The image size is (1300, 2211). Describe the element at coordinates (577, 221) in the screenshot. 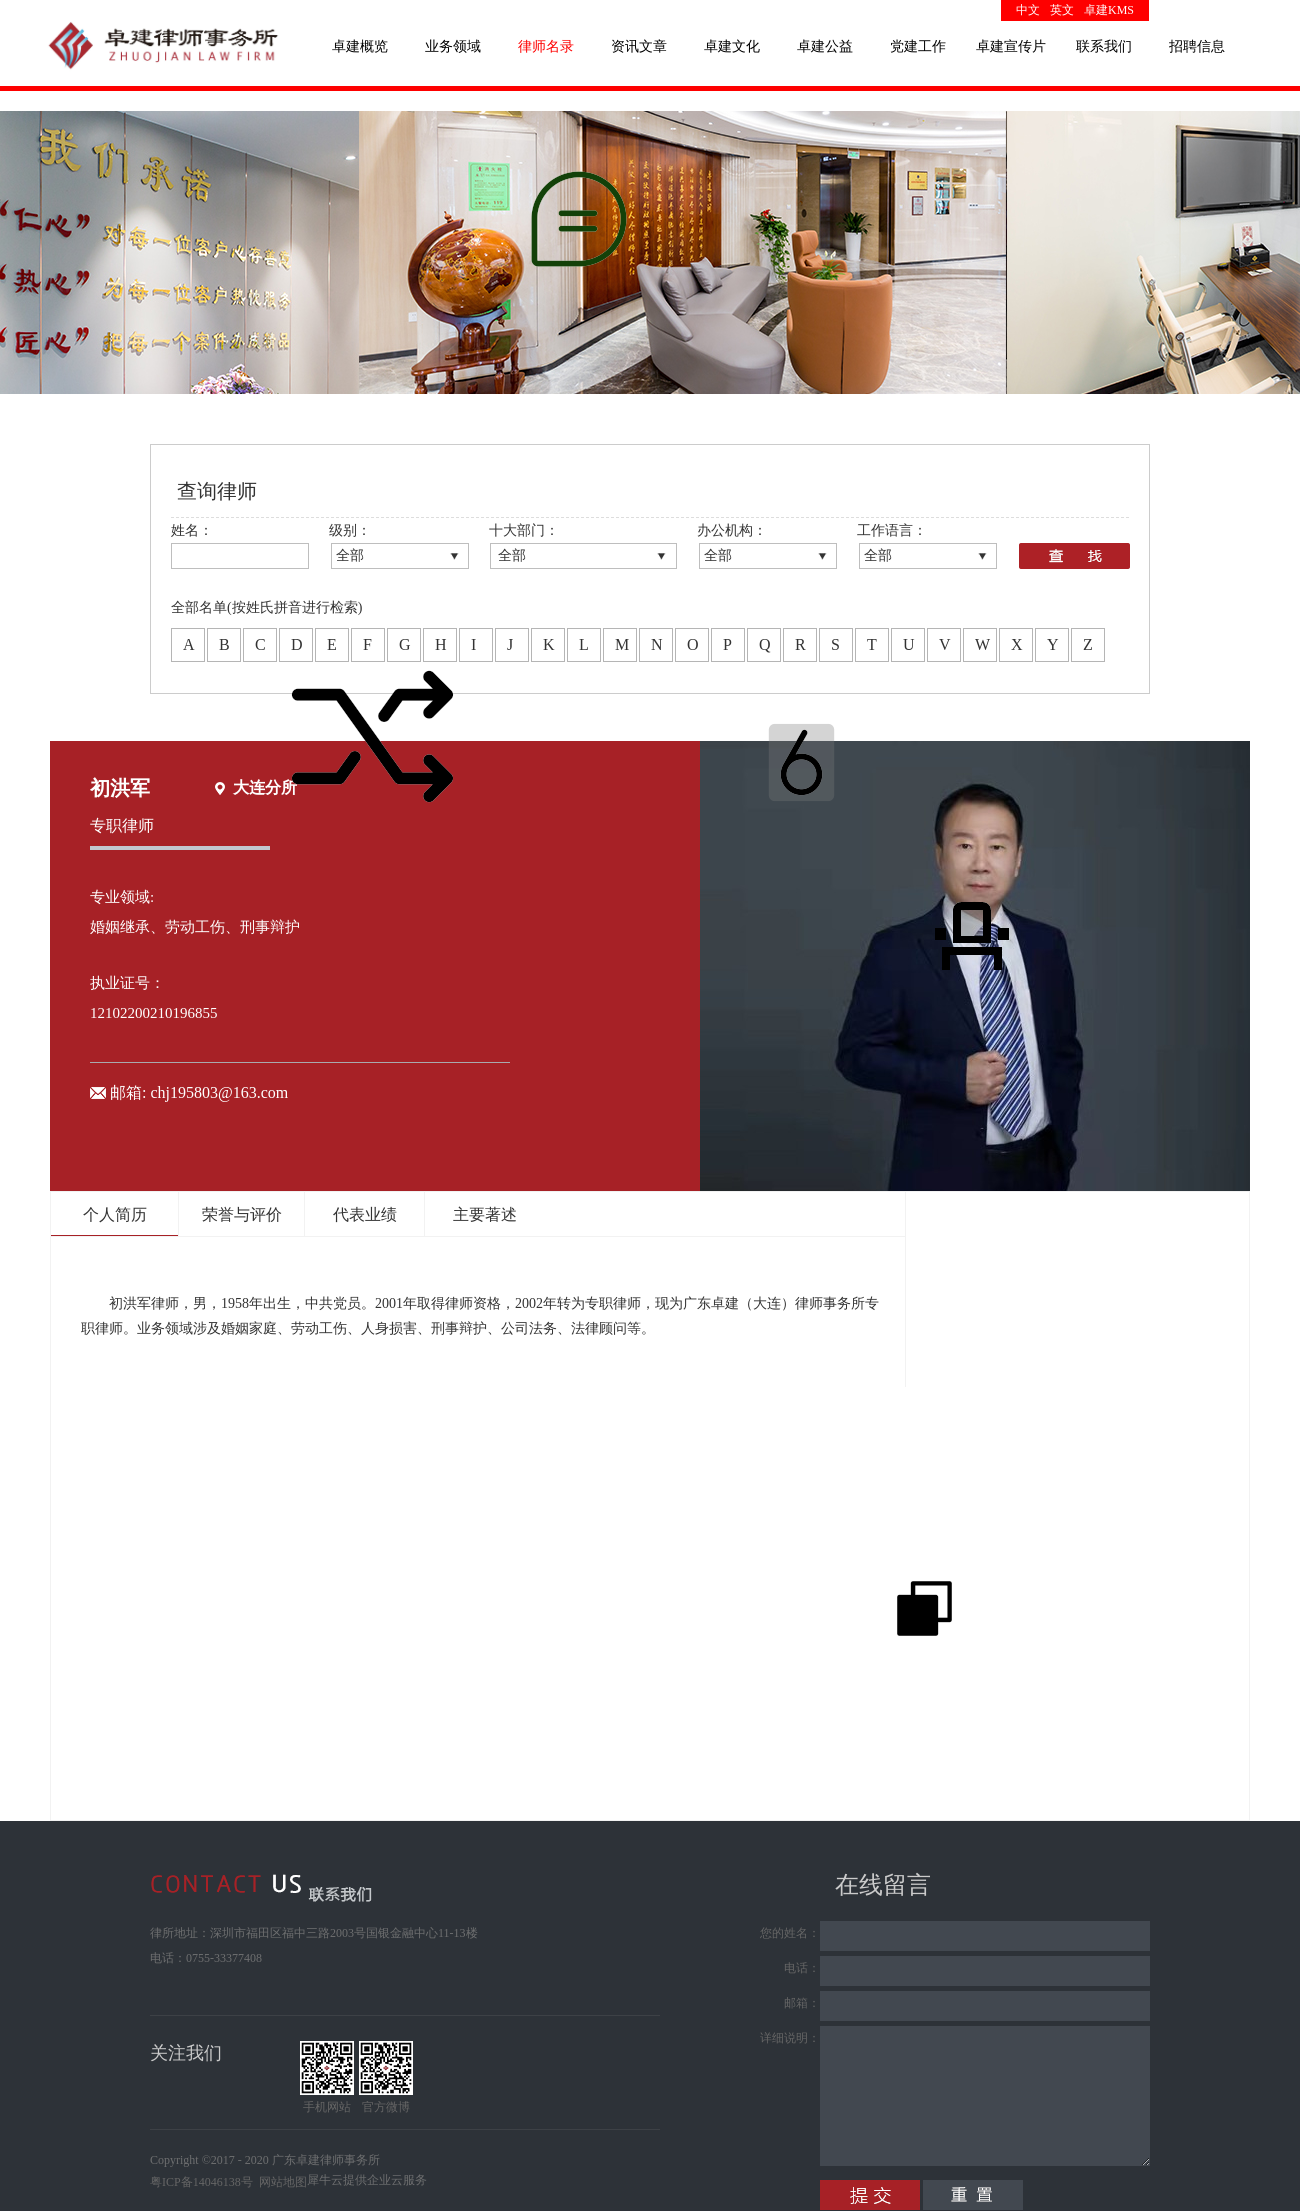

I see `open chat or messaging` at that location.